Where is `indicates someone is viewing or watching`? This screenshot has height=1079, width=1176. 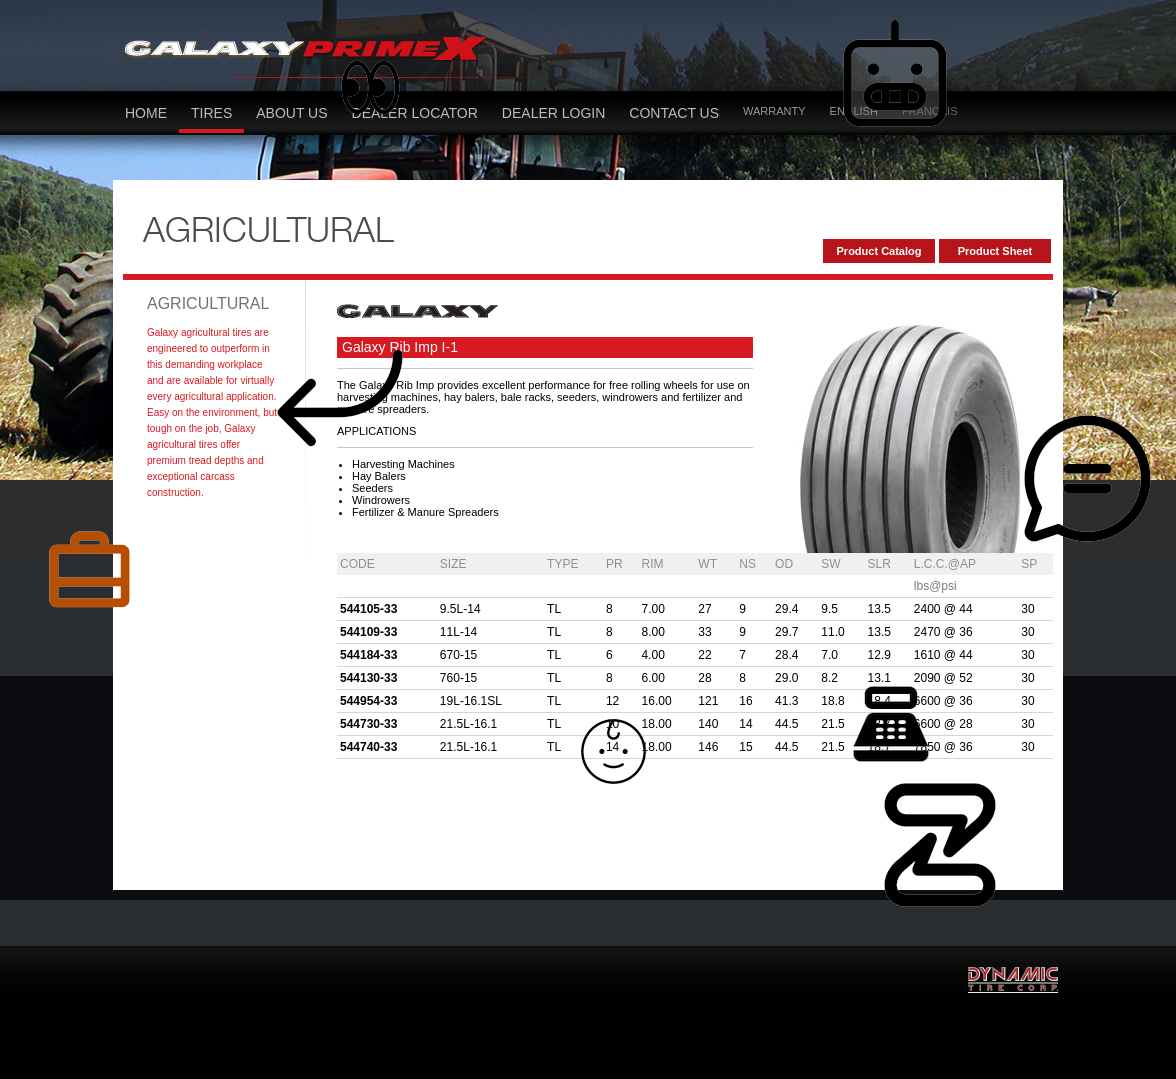
indicates someone is viewing or watching is located at coordinates (370, 87).